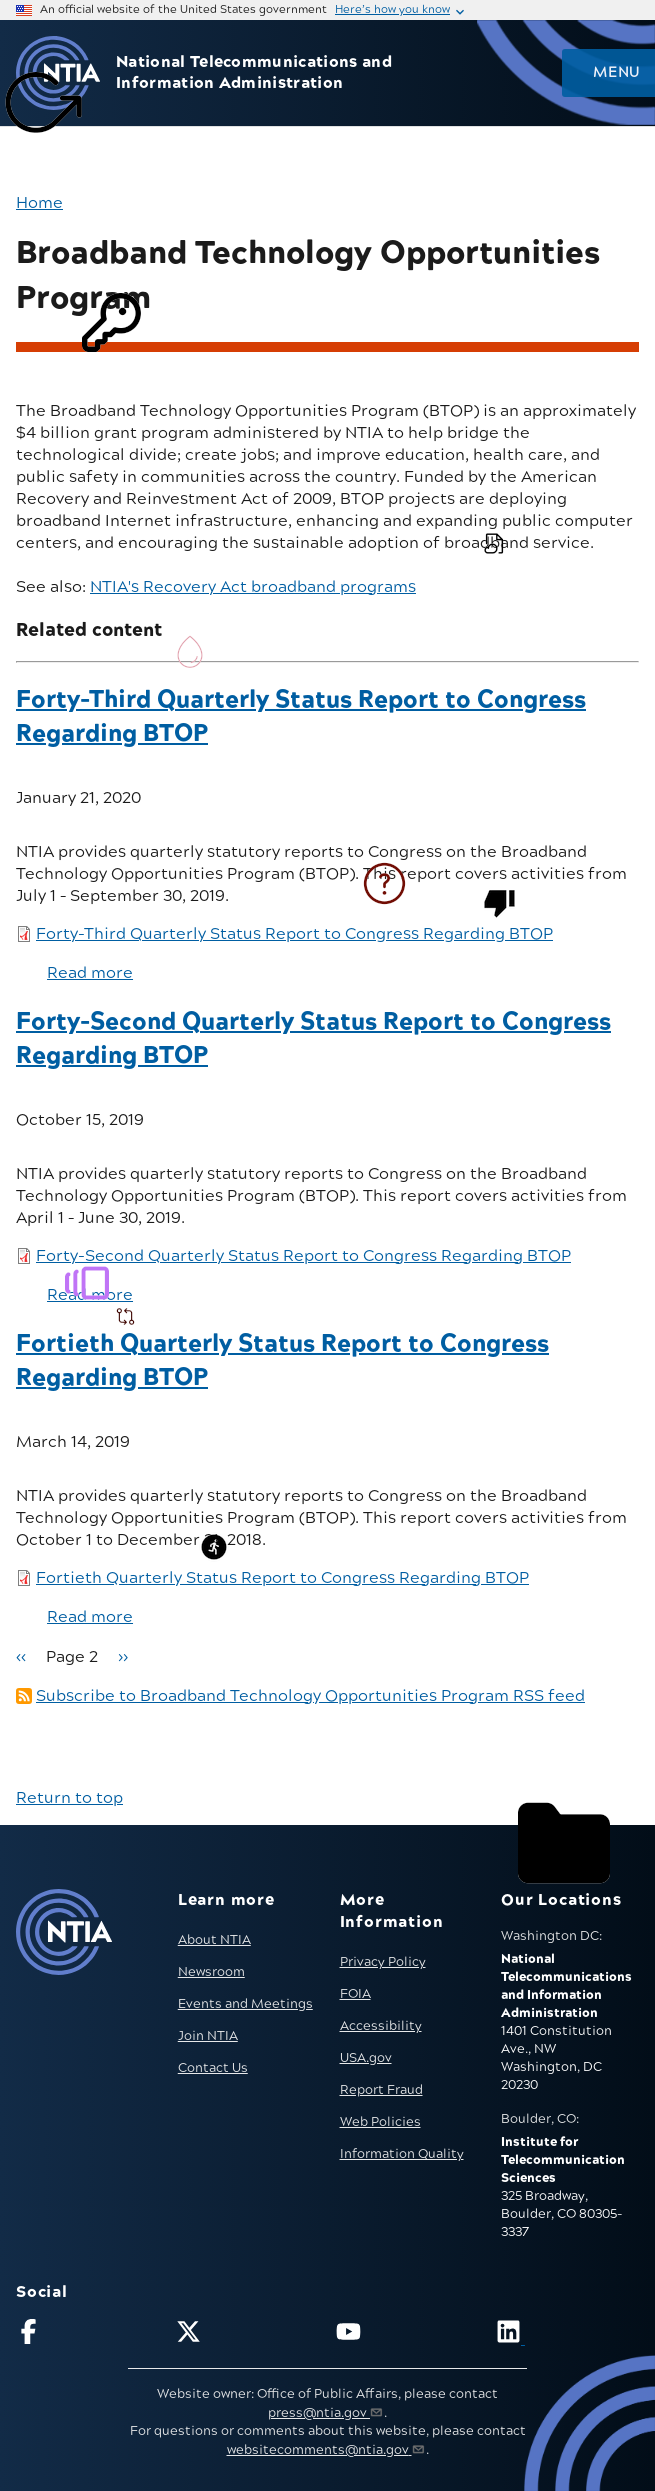 The height and width of the screenshot is (2491, 655). What do you see at coordinates (564, 1843) in the screenshot?
I see `open folder or directory` at bounding box center [564, 1843].